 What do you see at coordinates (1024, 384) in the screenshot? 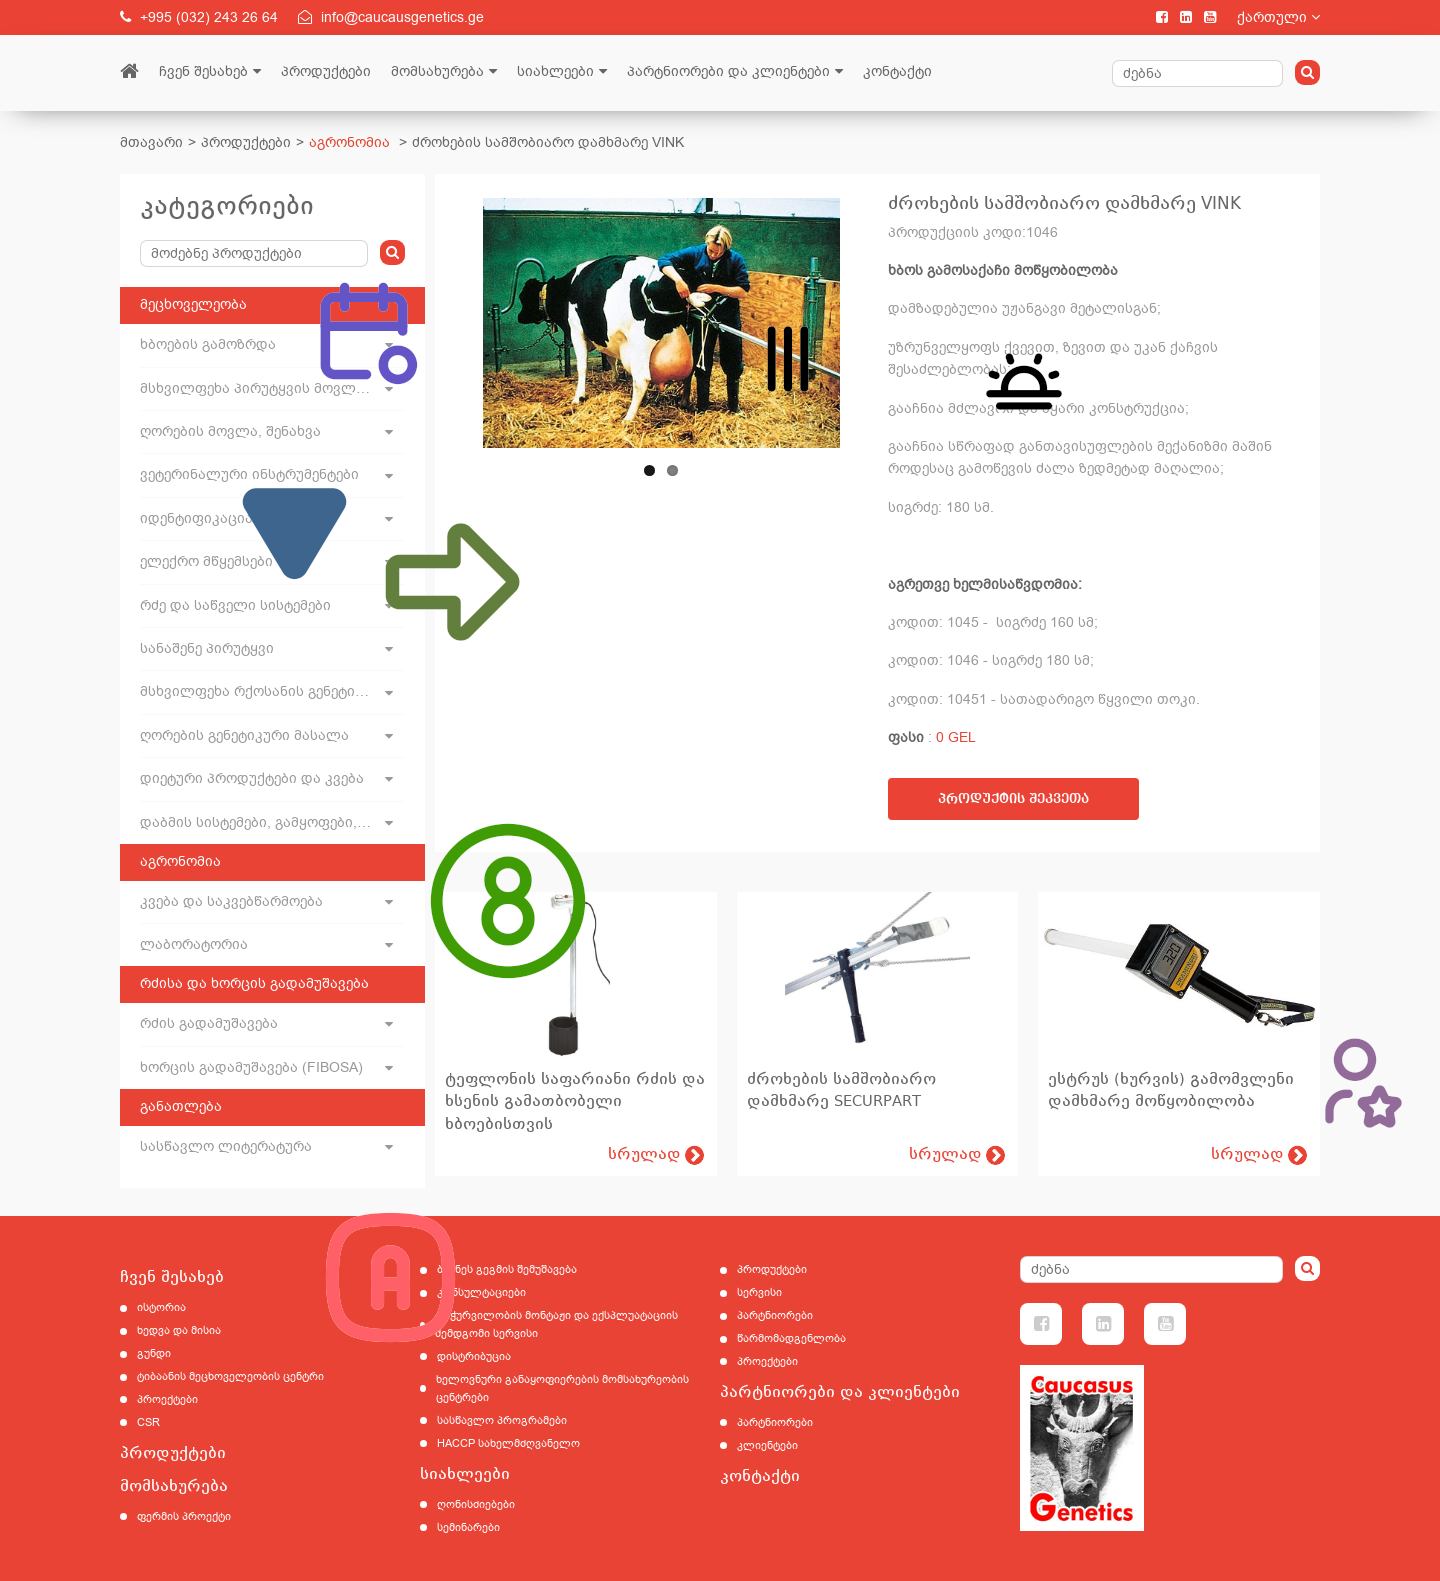
I see `sunrise or sunset indicator` at bounding box center [1024, 384].